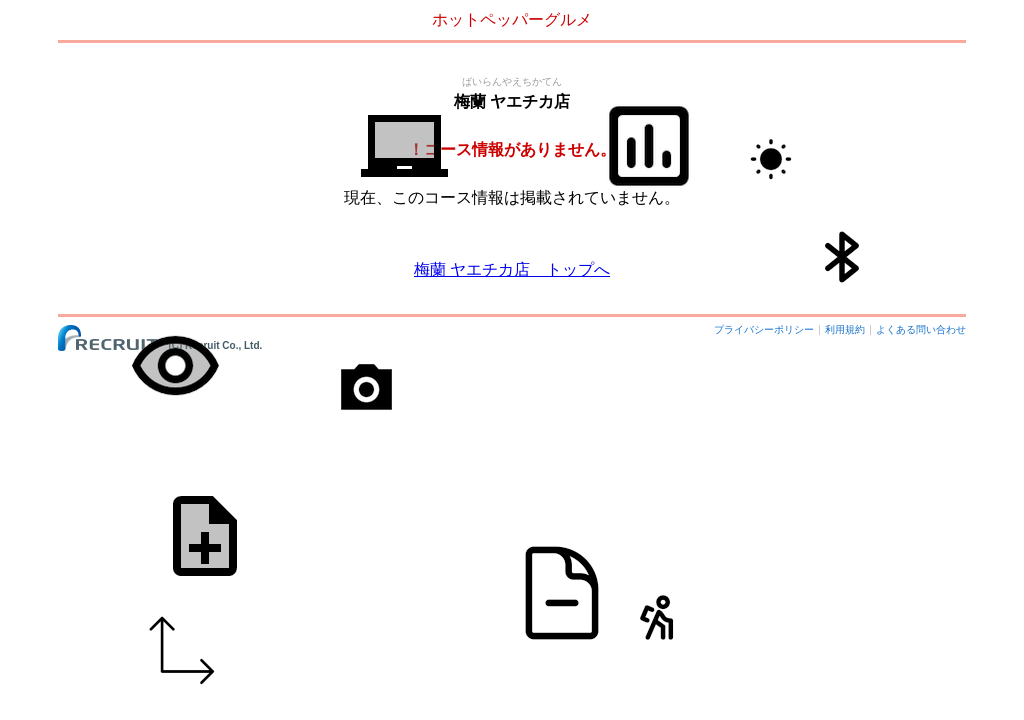 Image resolution: width=1024 pixels, height=720 pixels. I want to click on insert a chart or graph into a document, so click(649, 146).